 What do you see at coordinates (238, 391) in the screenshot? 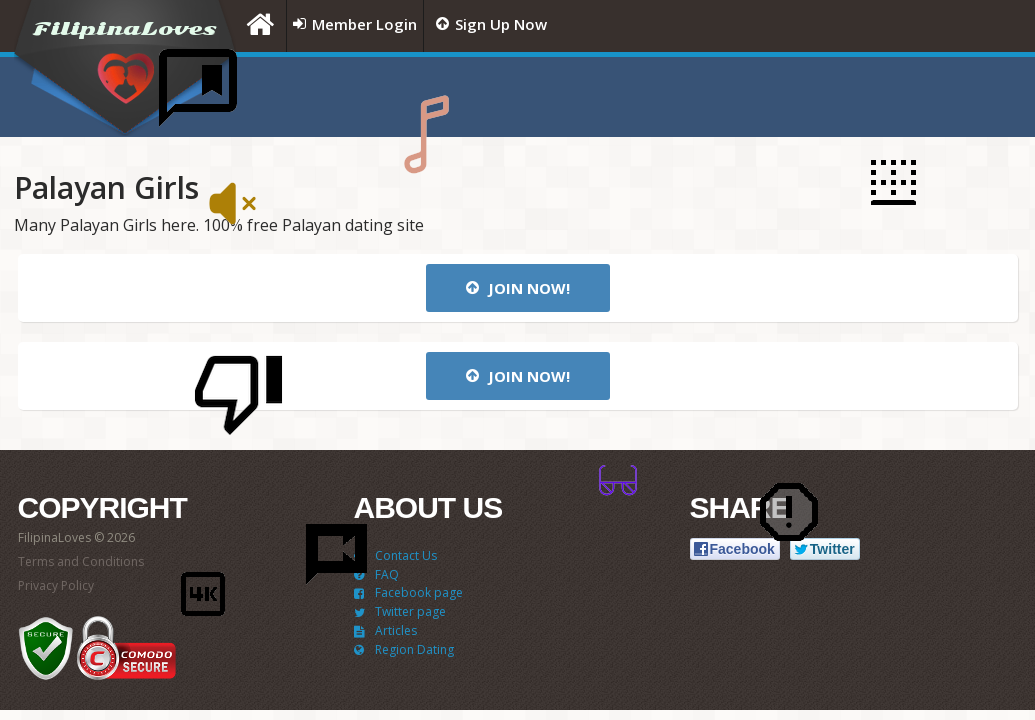
I see `dislike or downvote content` at bounding box center [238, 391].